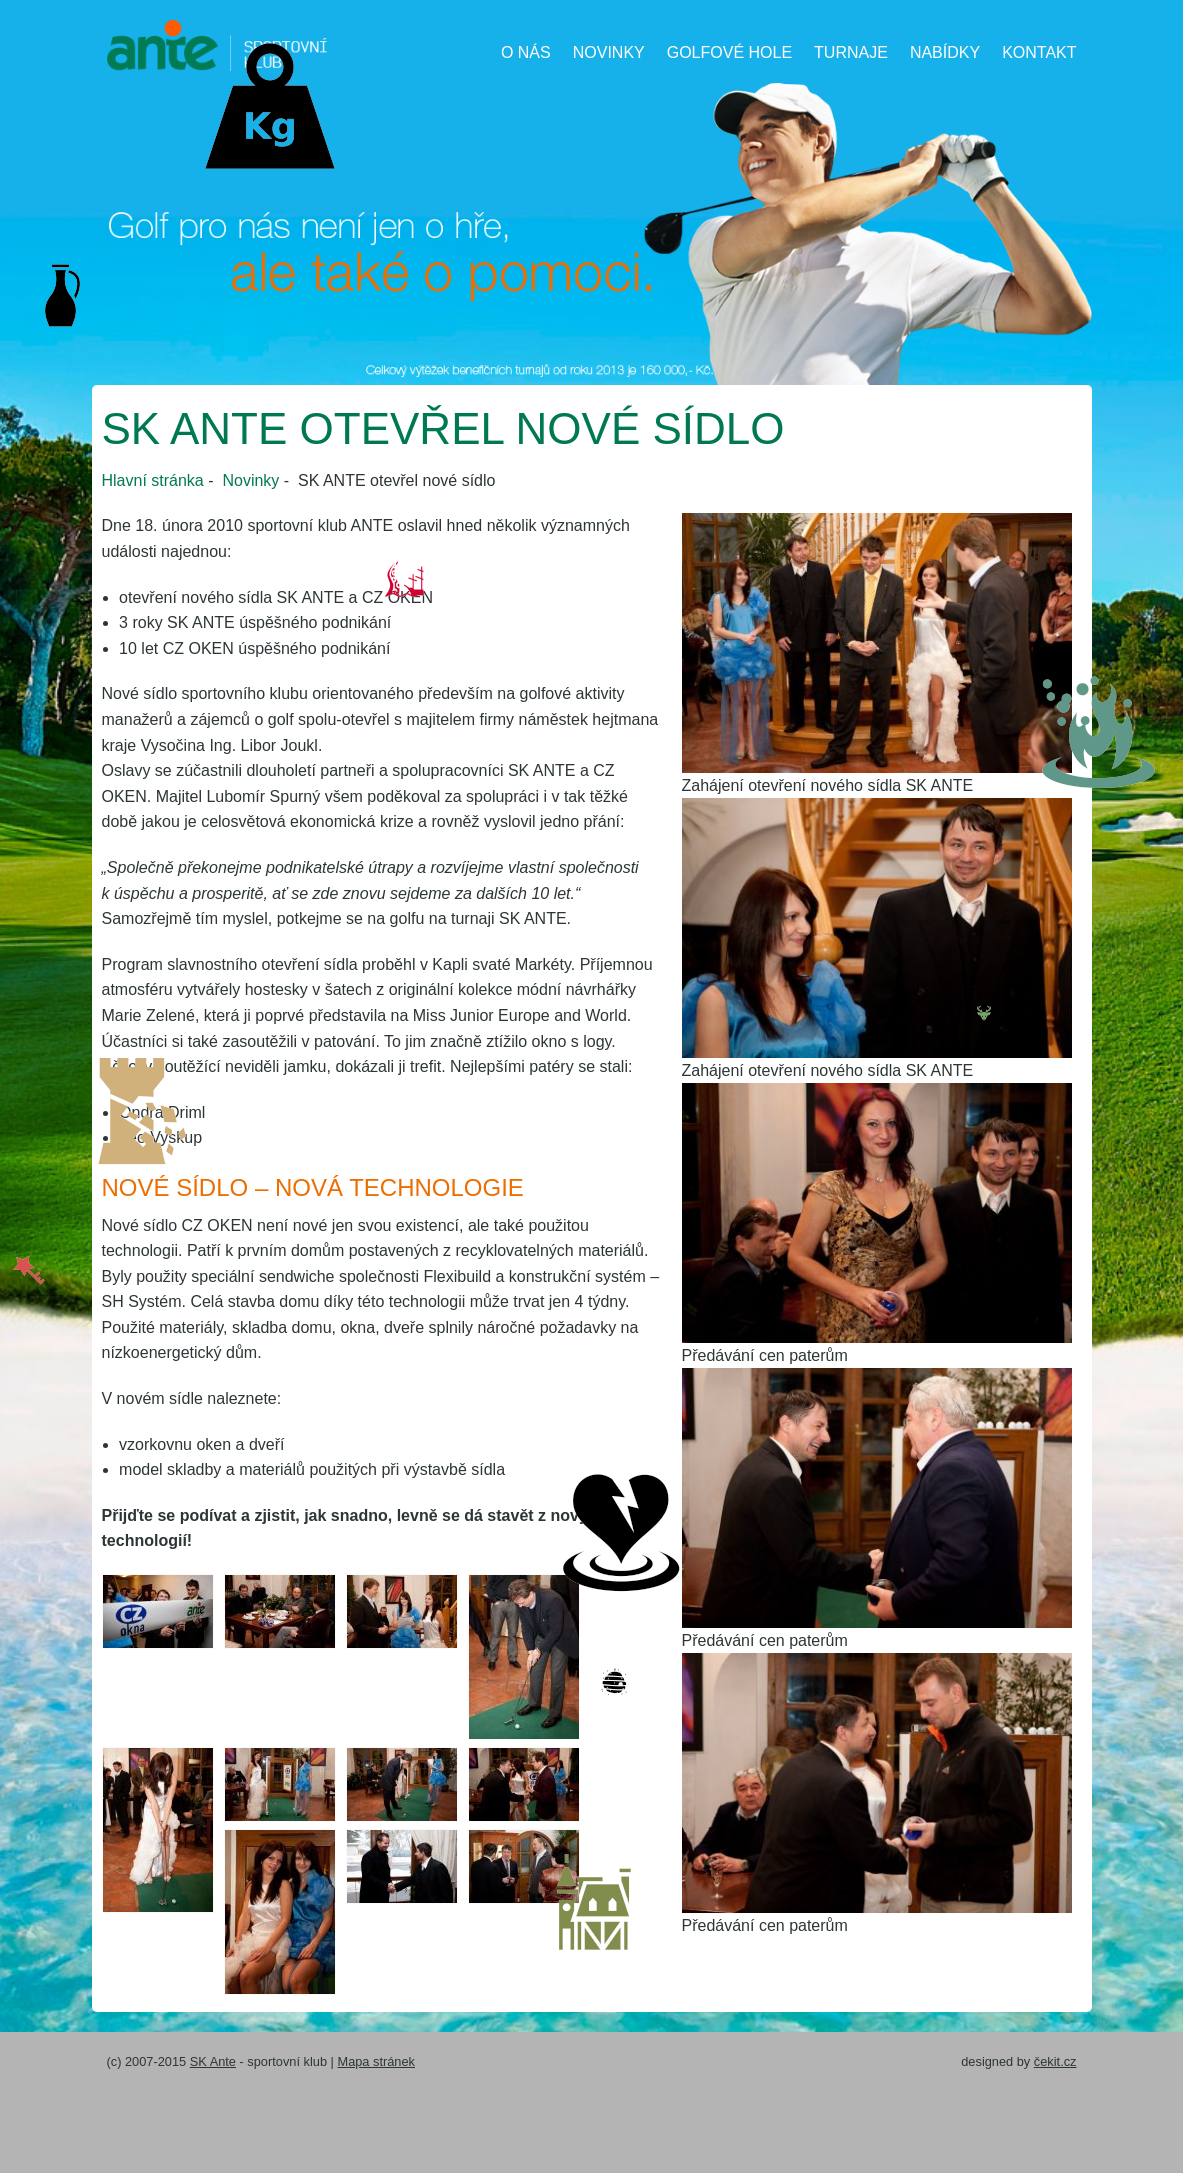 The width and height of the screenshot is (1183, 2173). Describe the element at coordinates (404, 578) in the screenshot. I see `sea monster encounter or kraken attack event` at that location.